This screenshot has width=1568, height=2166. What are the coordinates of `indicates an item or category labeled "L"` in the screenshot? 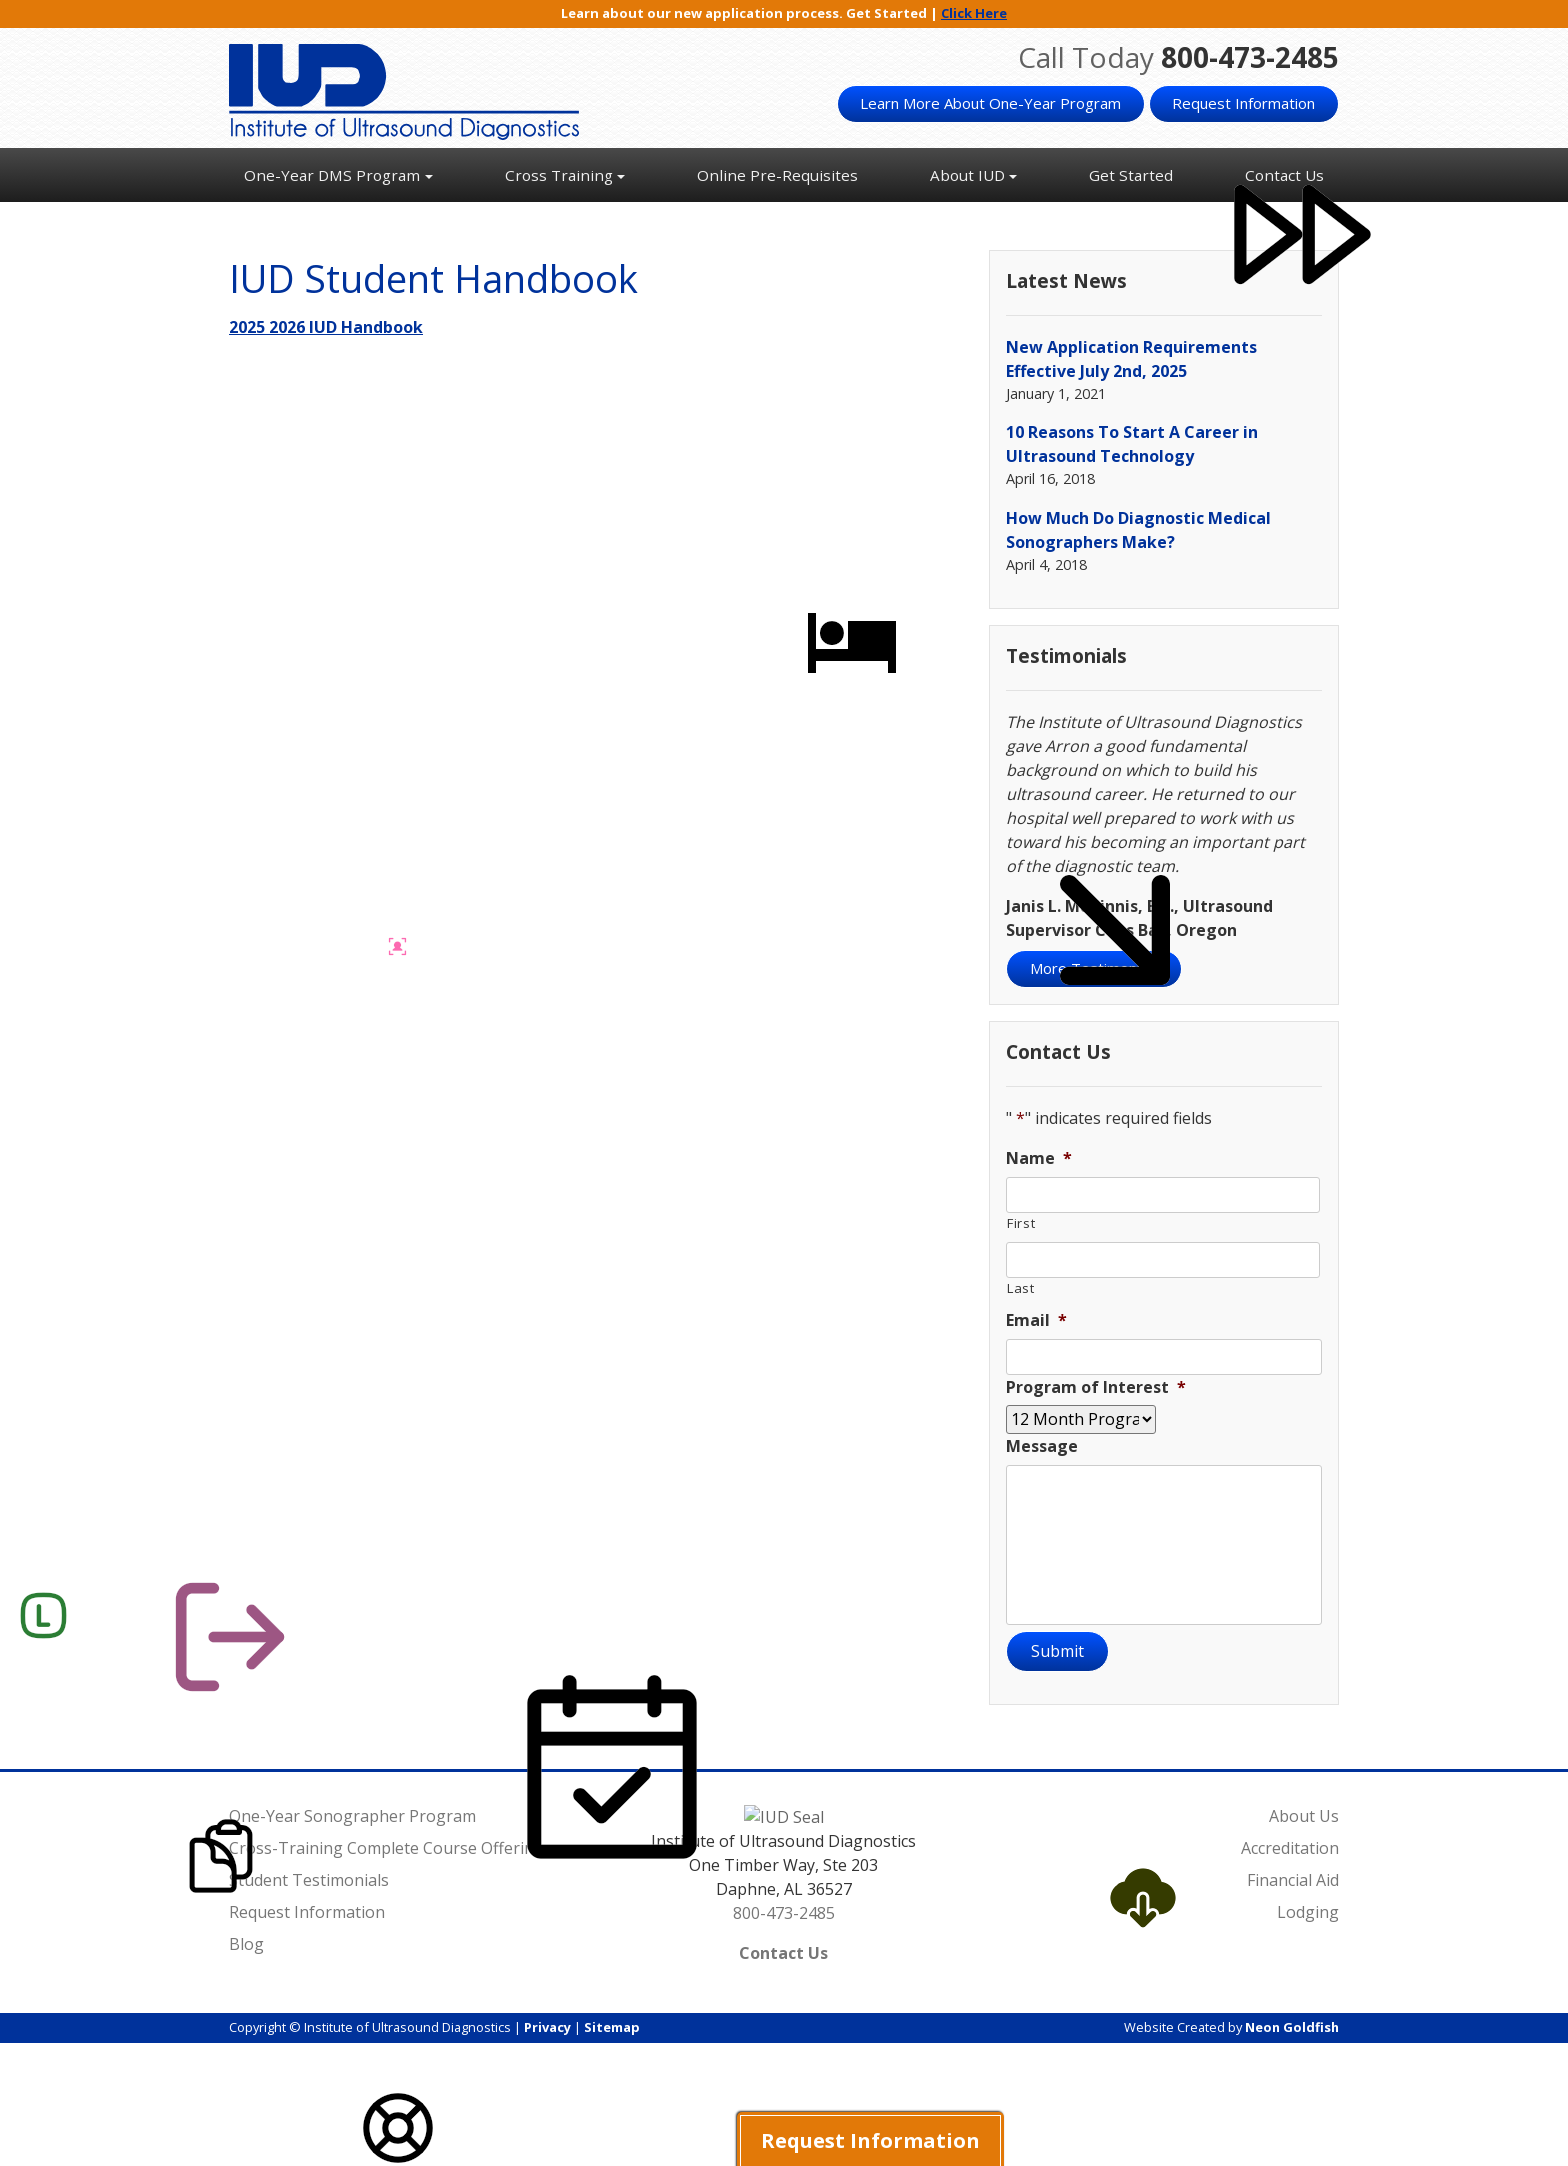 It's located at (43, 1615).